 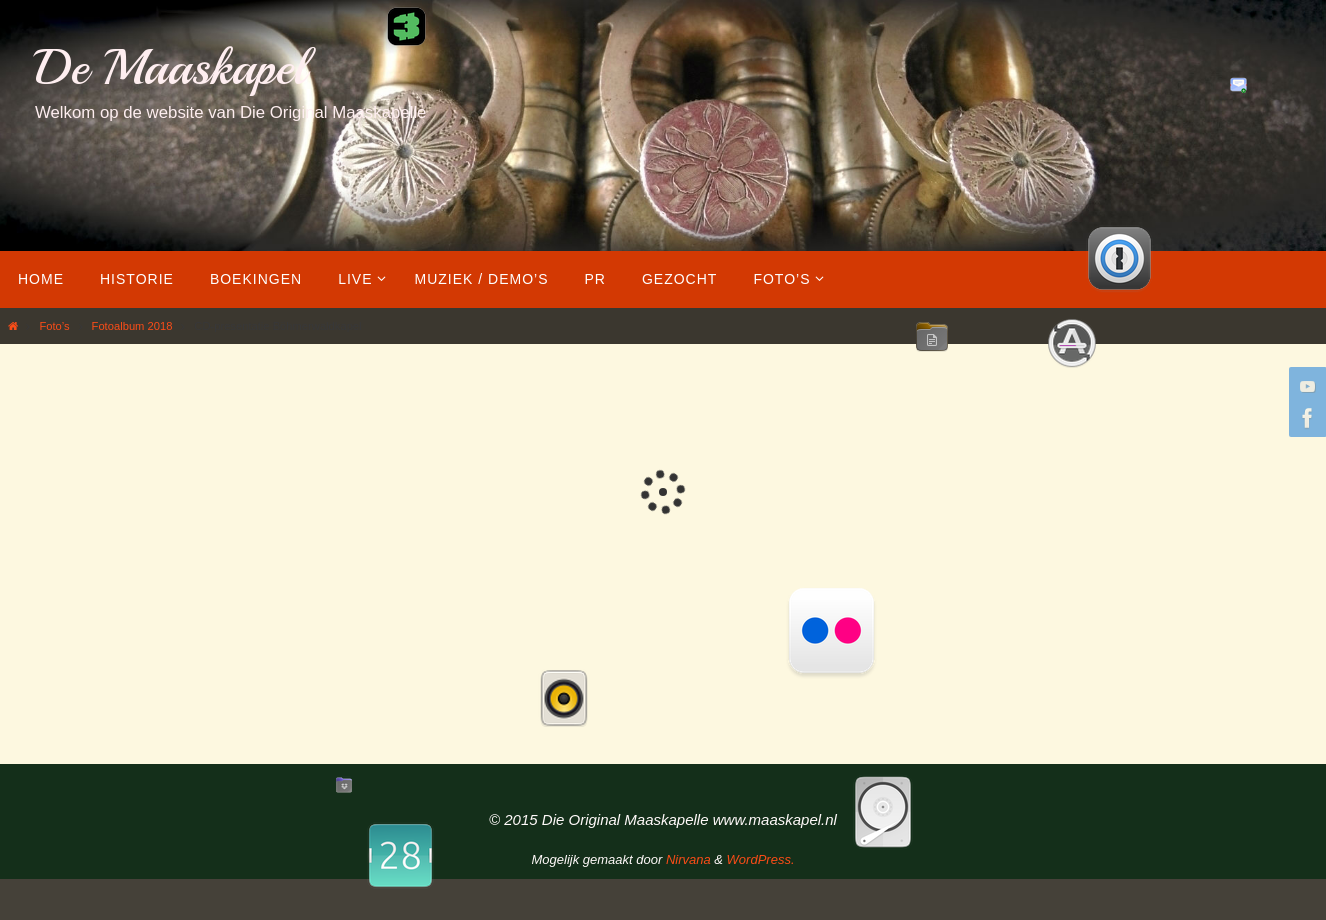 What do you see at coordinates (400, 855) in the screenshot?
I see `open the calendar app` at bounding box center [400, 855].